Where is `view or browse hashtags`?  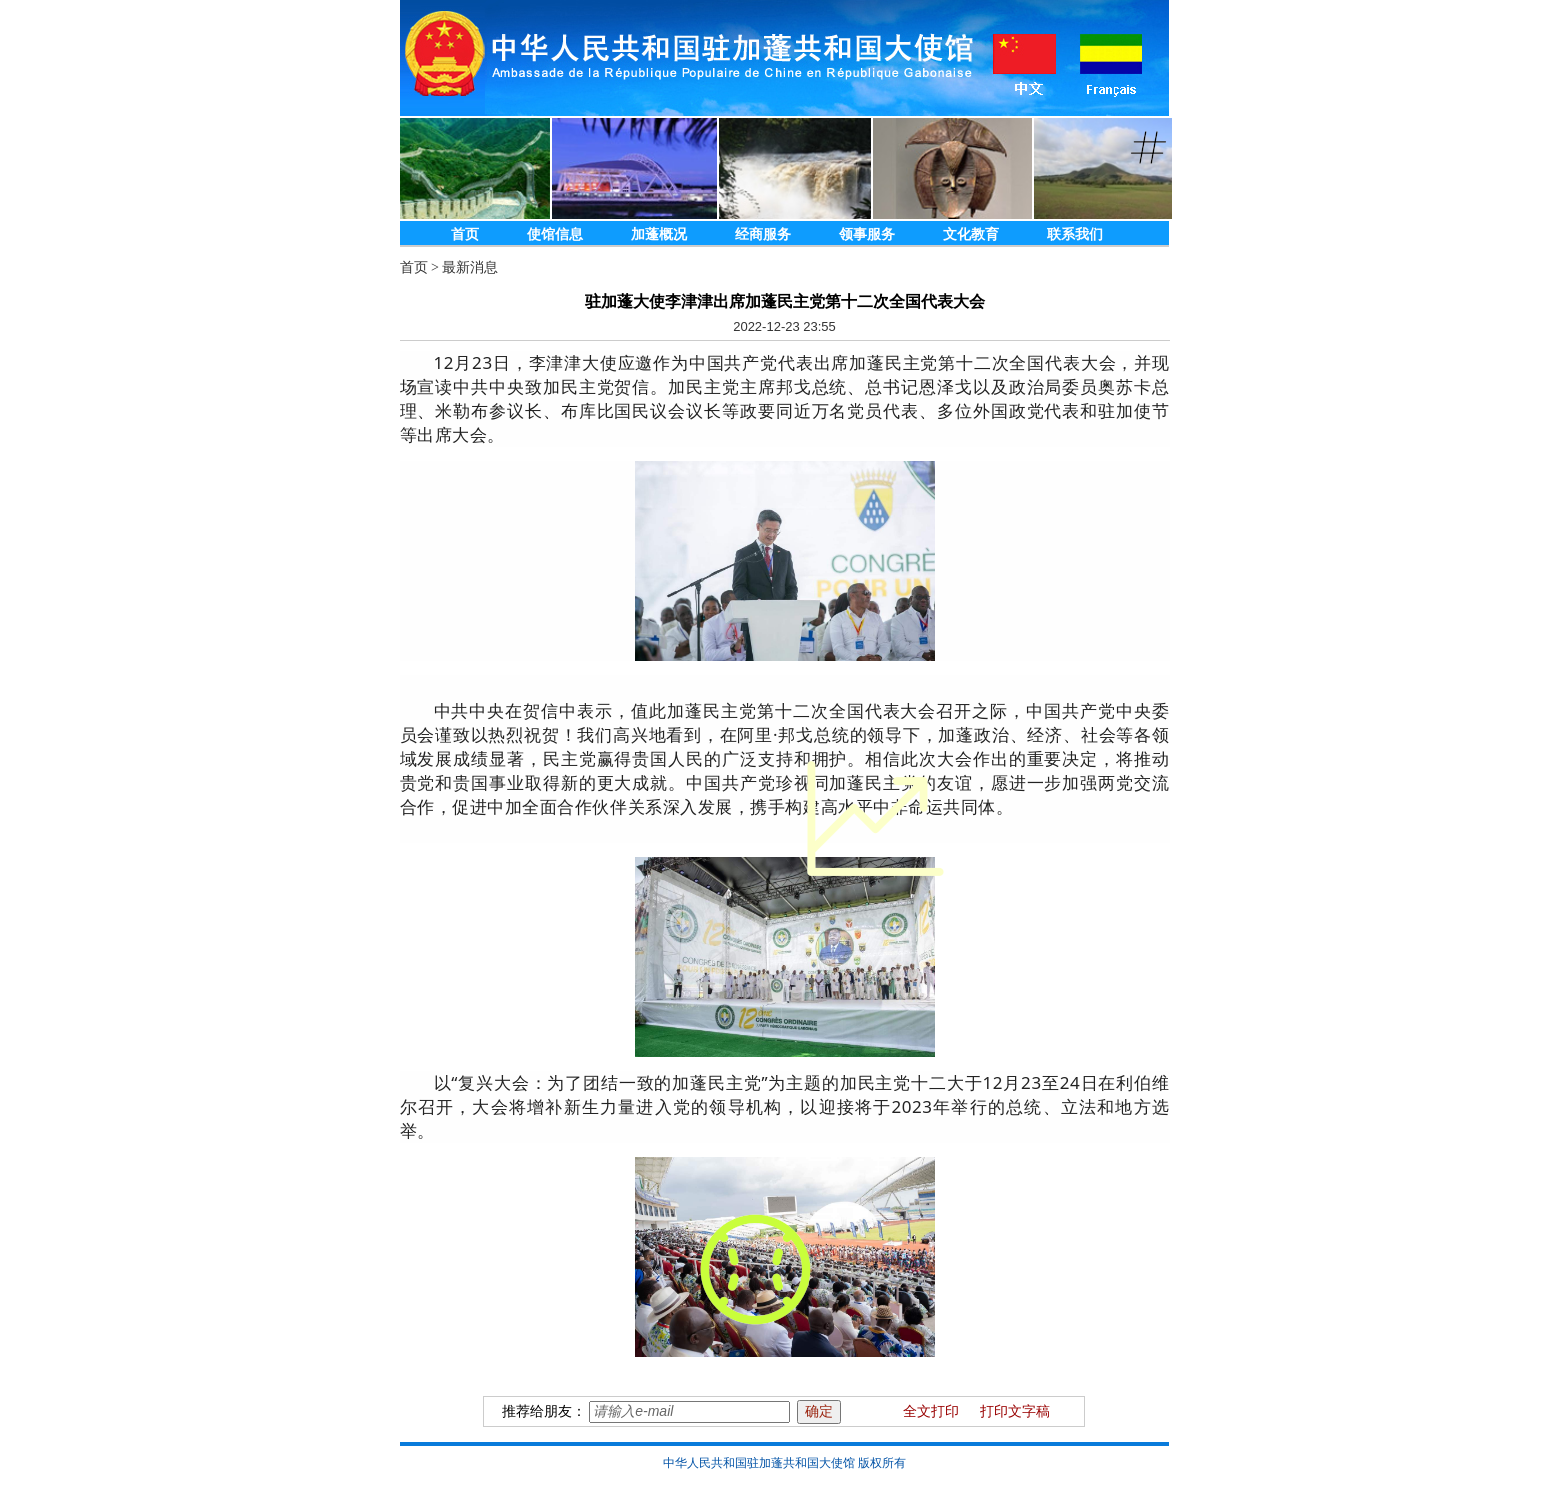
view or browse hashtags is located at coordinates (1148, 147).